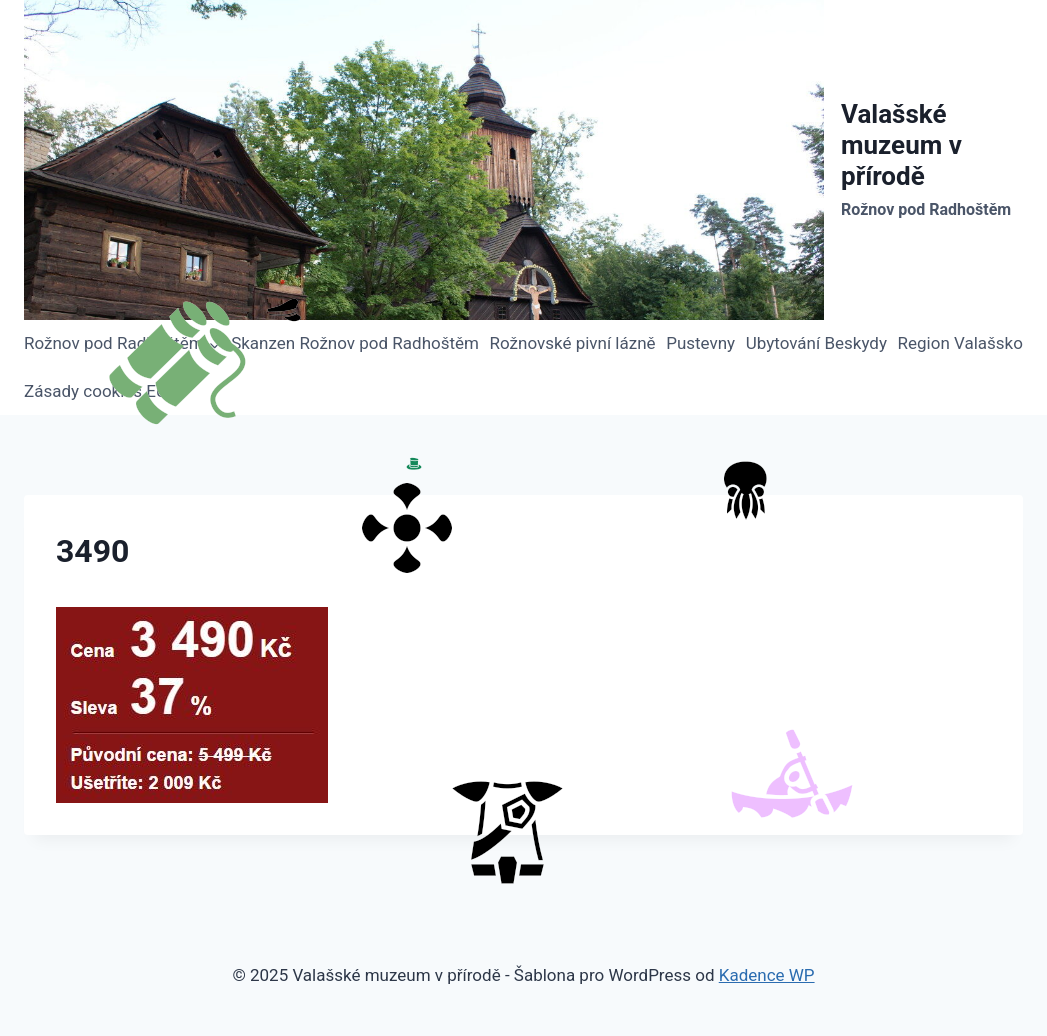 Image resolution: width=1047 pixels, height=1036 pixels. I want to click on select a magician or performer character class, so click(414, 464).